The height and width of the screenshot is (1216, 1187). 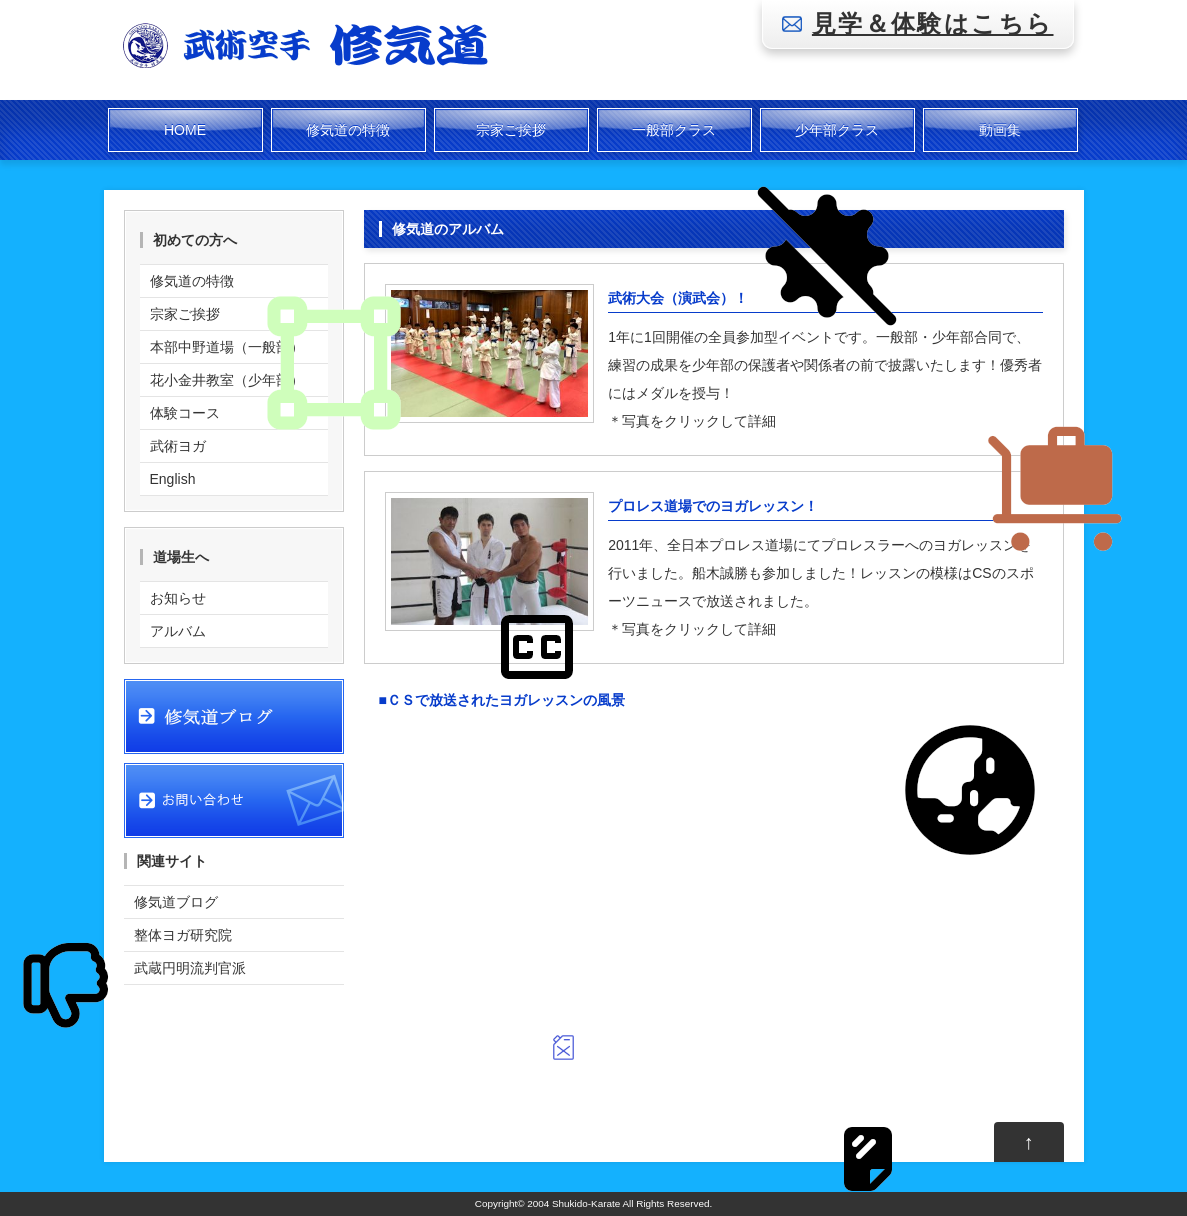 I want to click on switch to asia region settings, so click(x=970, y=790).